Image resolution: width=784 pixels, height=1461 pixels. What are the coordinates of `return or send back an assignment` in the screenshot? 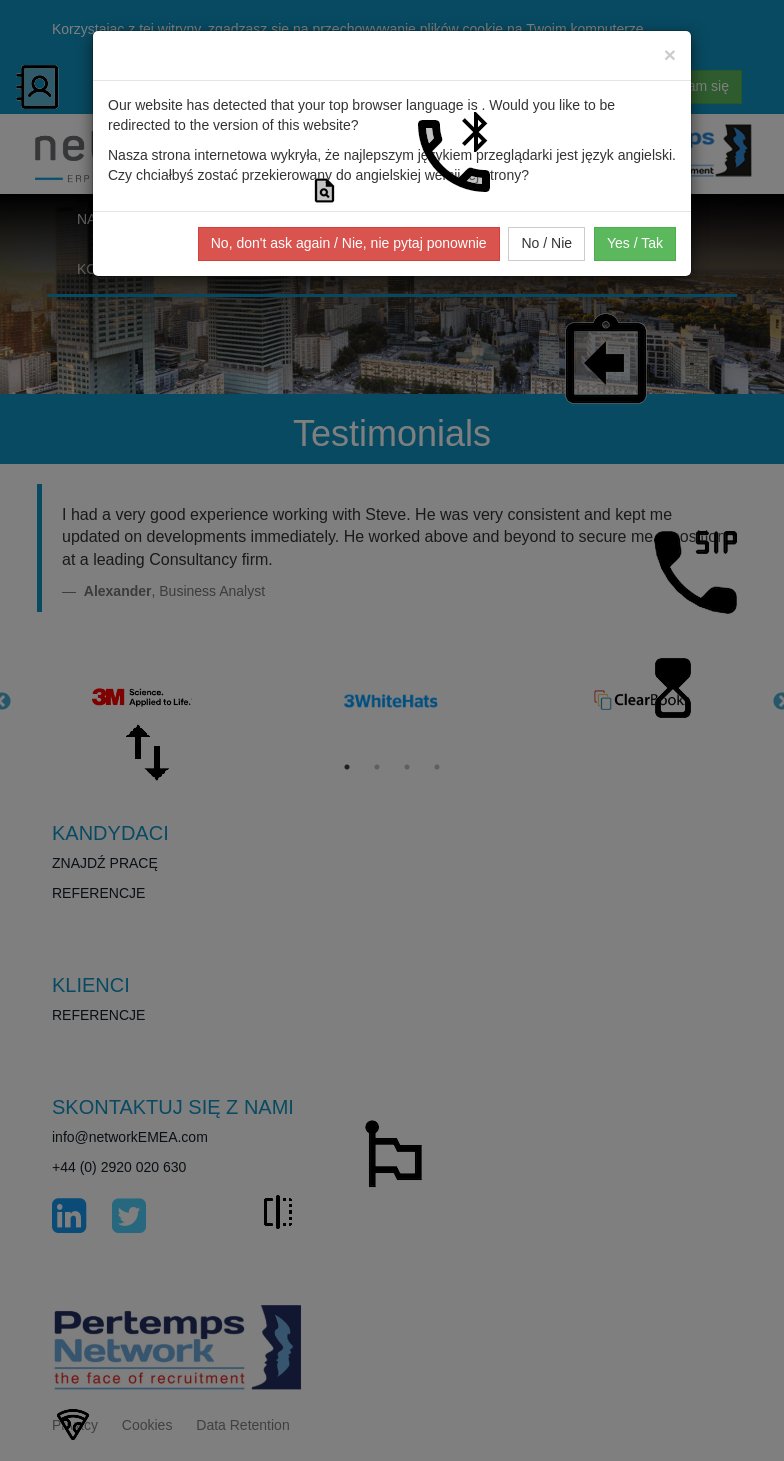 It's located at (606, 363).